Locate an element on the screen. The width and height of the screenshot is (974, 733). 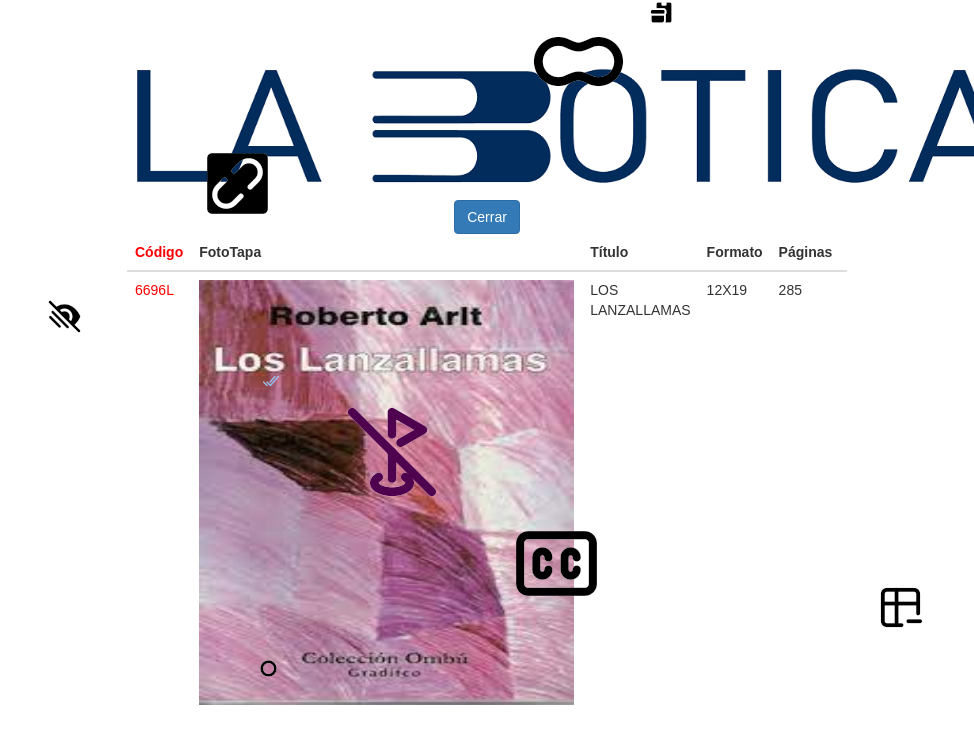
golf feature unavailable or disabled is located at coordinates (392, 452).